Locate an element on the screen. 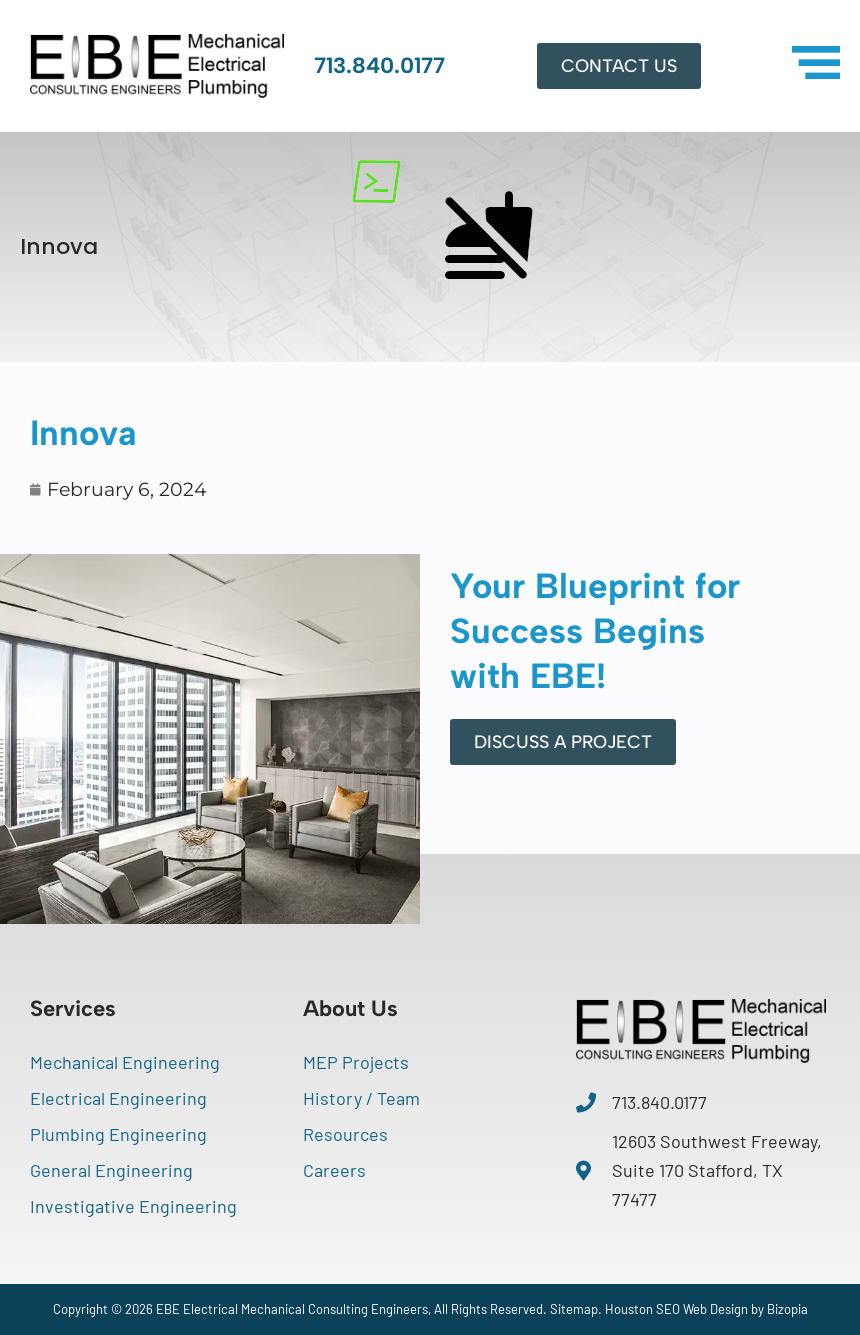  indicates food or eating is not allowed is located at coordinates (489, 235).